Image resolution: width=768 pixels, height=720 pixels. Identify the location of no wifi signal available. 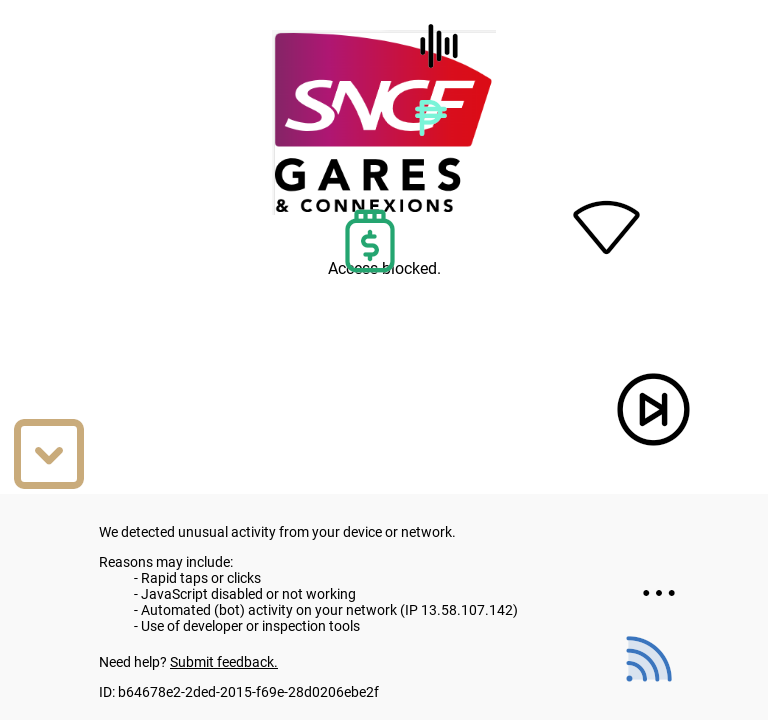
(606, 227).